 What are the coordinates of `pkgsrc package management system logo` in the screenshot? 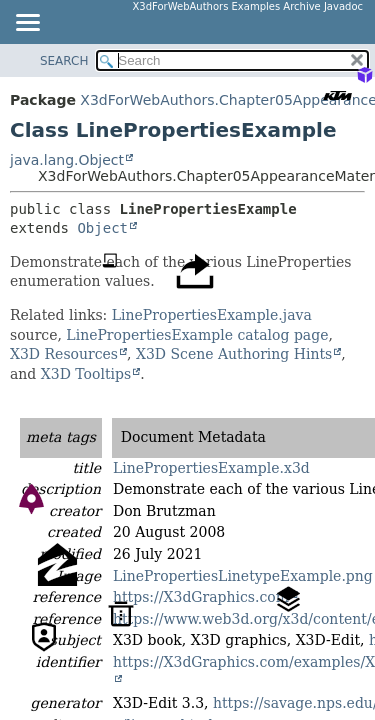 It's located at (365, 75).